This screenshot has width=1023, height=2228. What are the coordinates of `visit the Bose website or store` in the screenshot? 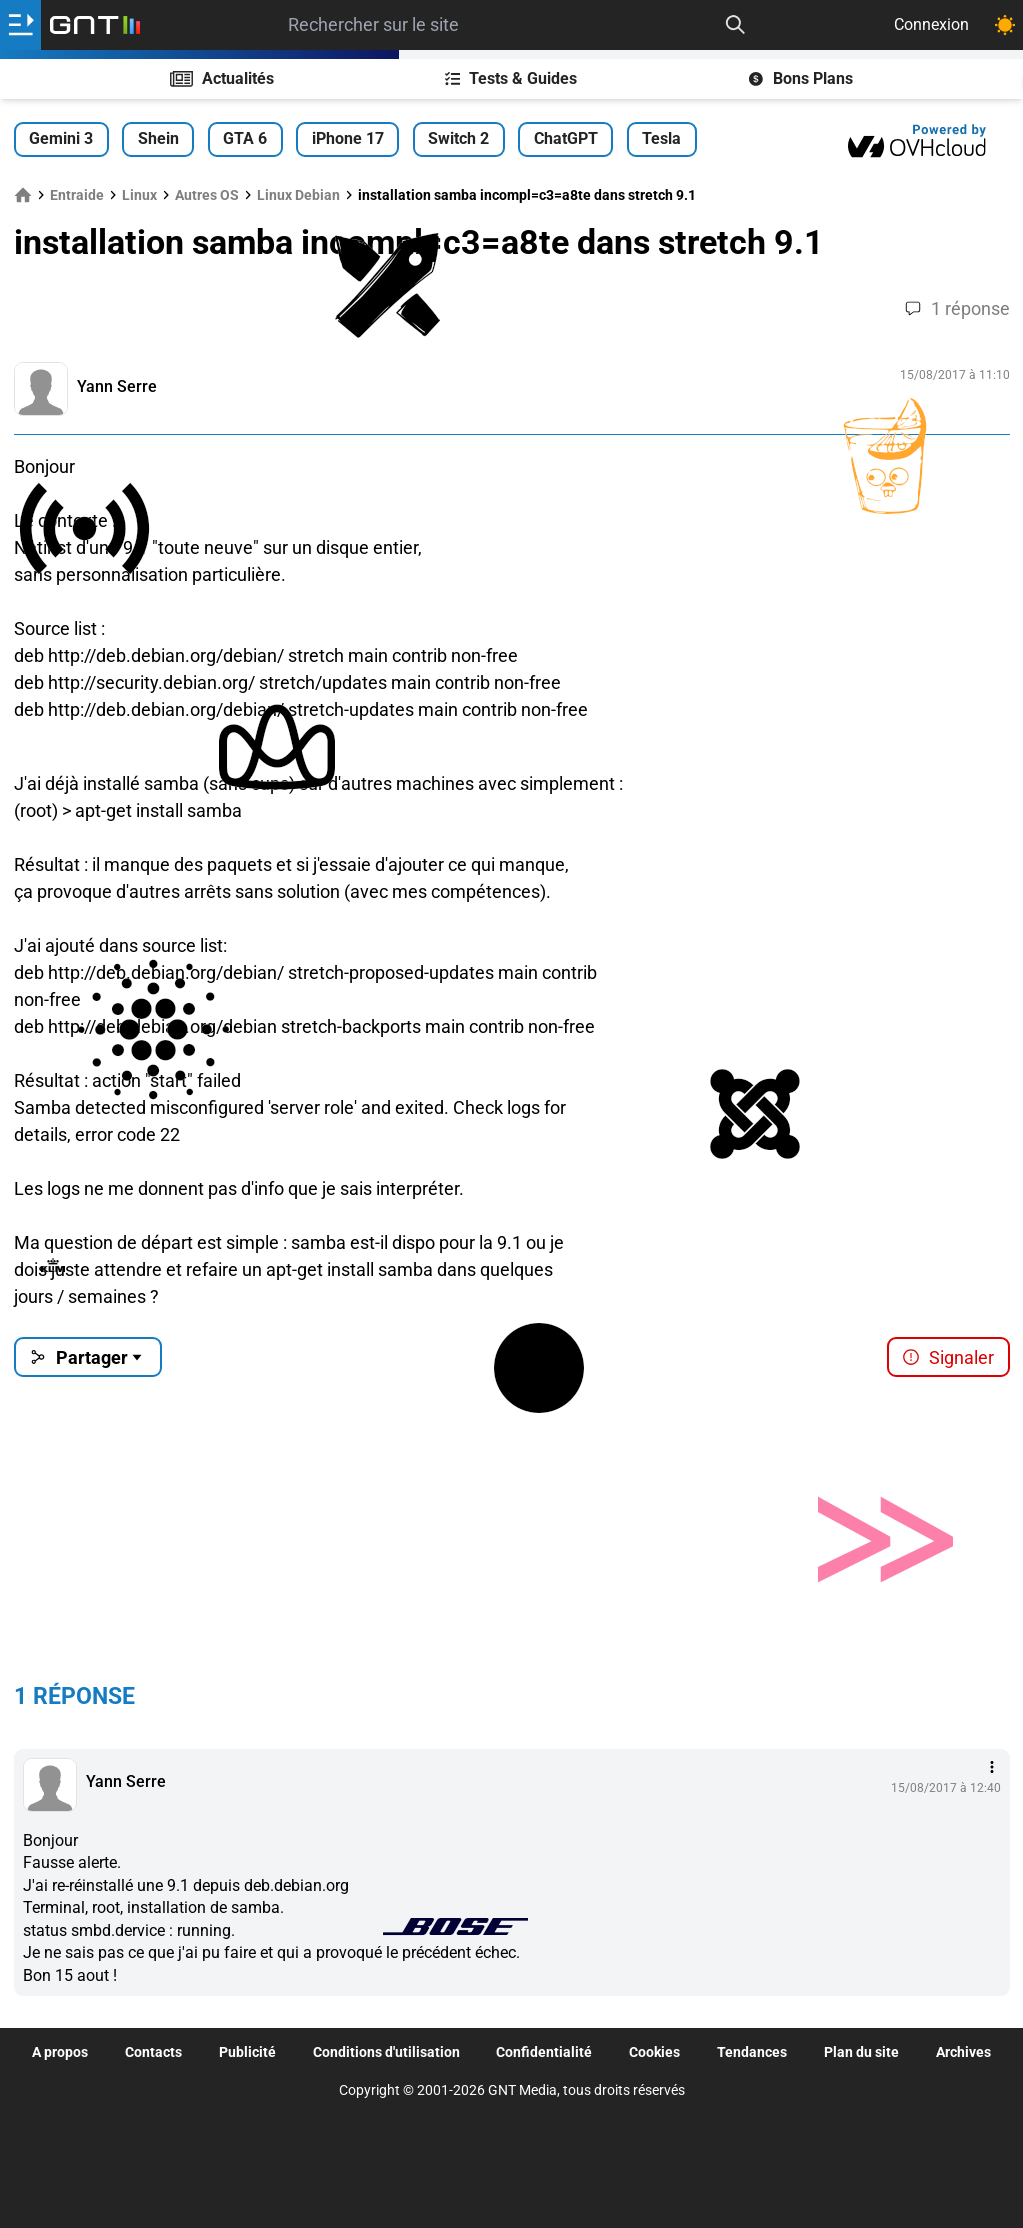 It's located at (455, 1926).